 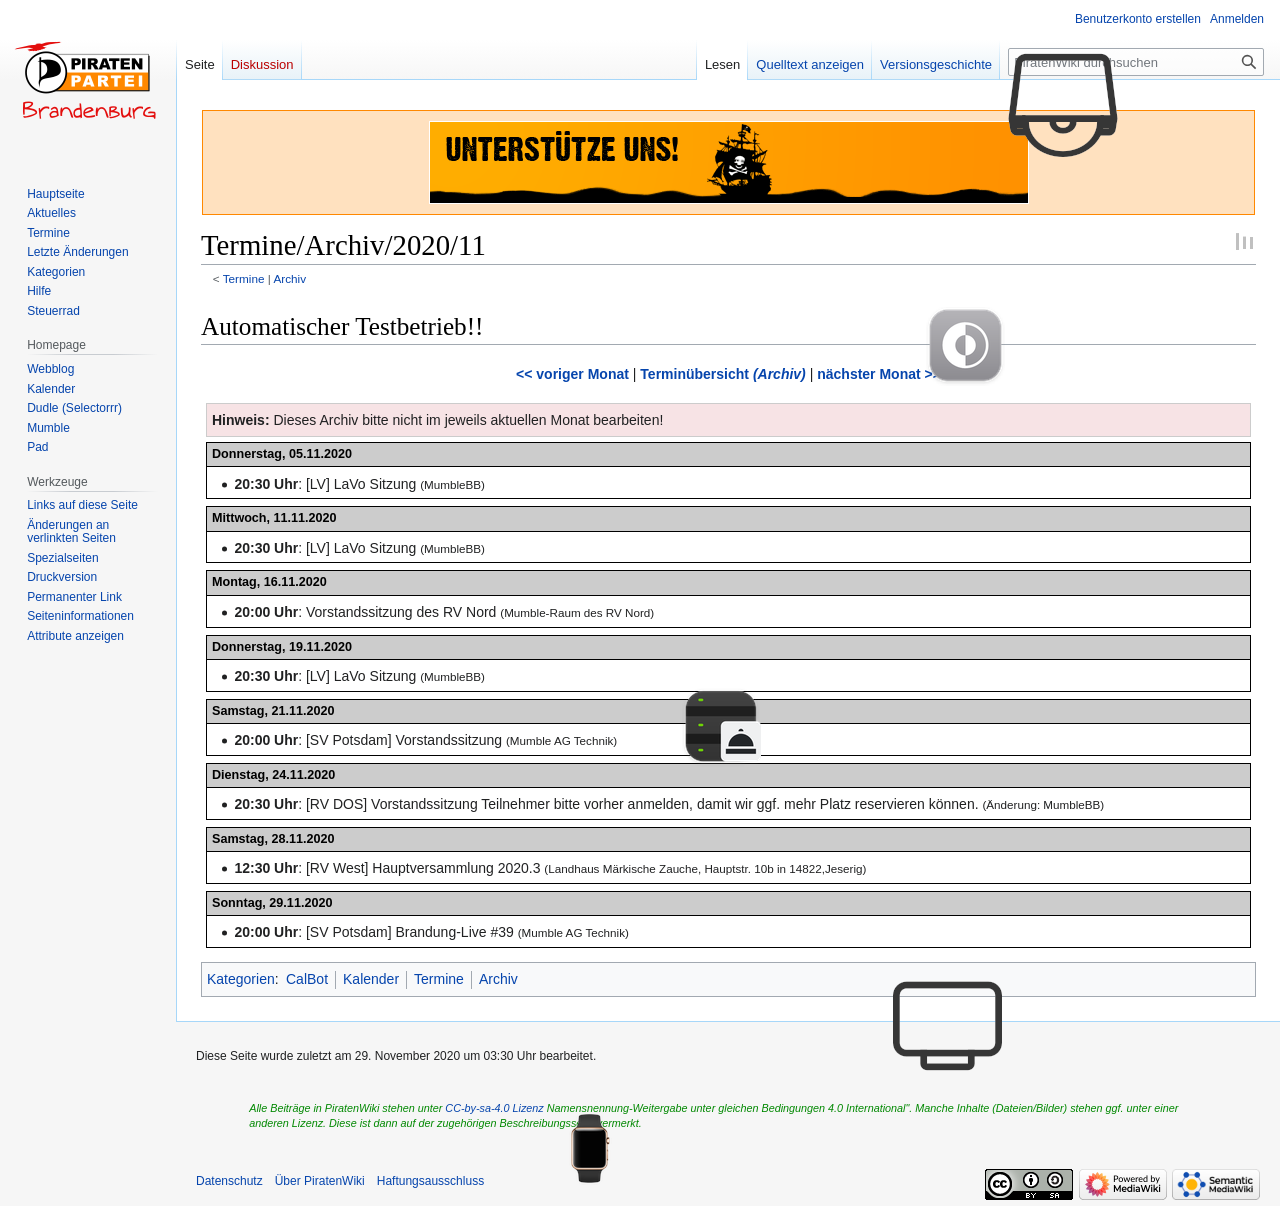 What do you see at coordinates (965, 346) in the screenshot?
I see `customize application appearance settings` at bounding box center [965, 346].